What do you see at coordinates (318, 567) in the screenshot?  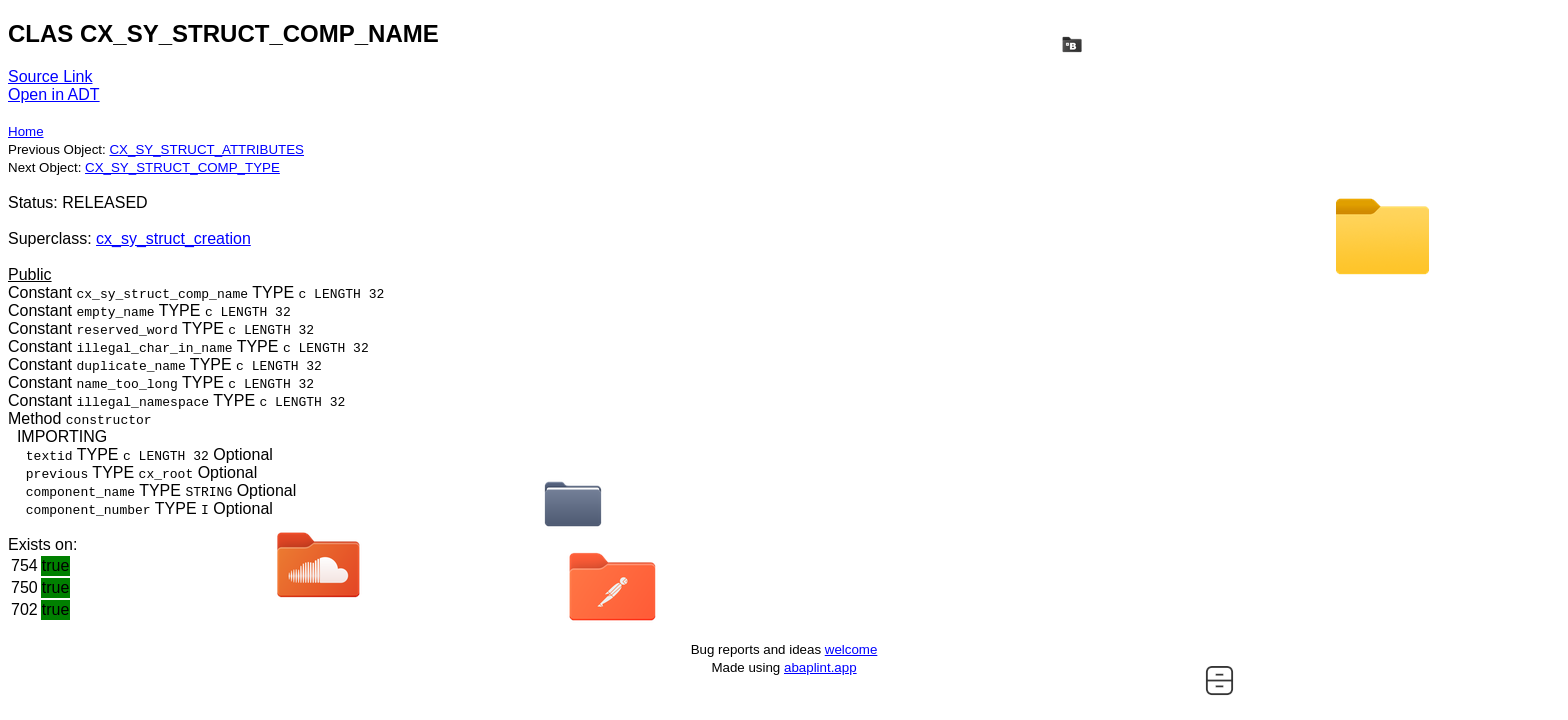 I see `open your SoundCloud downloads folder` at bounding box center [318, 567].